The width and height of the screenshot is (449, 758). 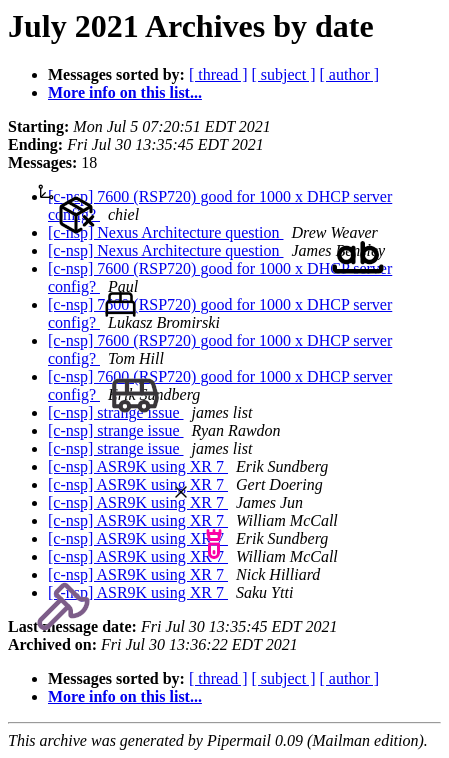 I want to click on adjust 3d scale or dimensions, so click(x=46, y=192).